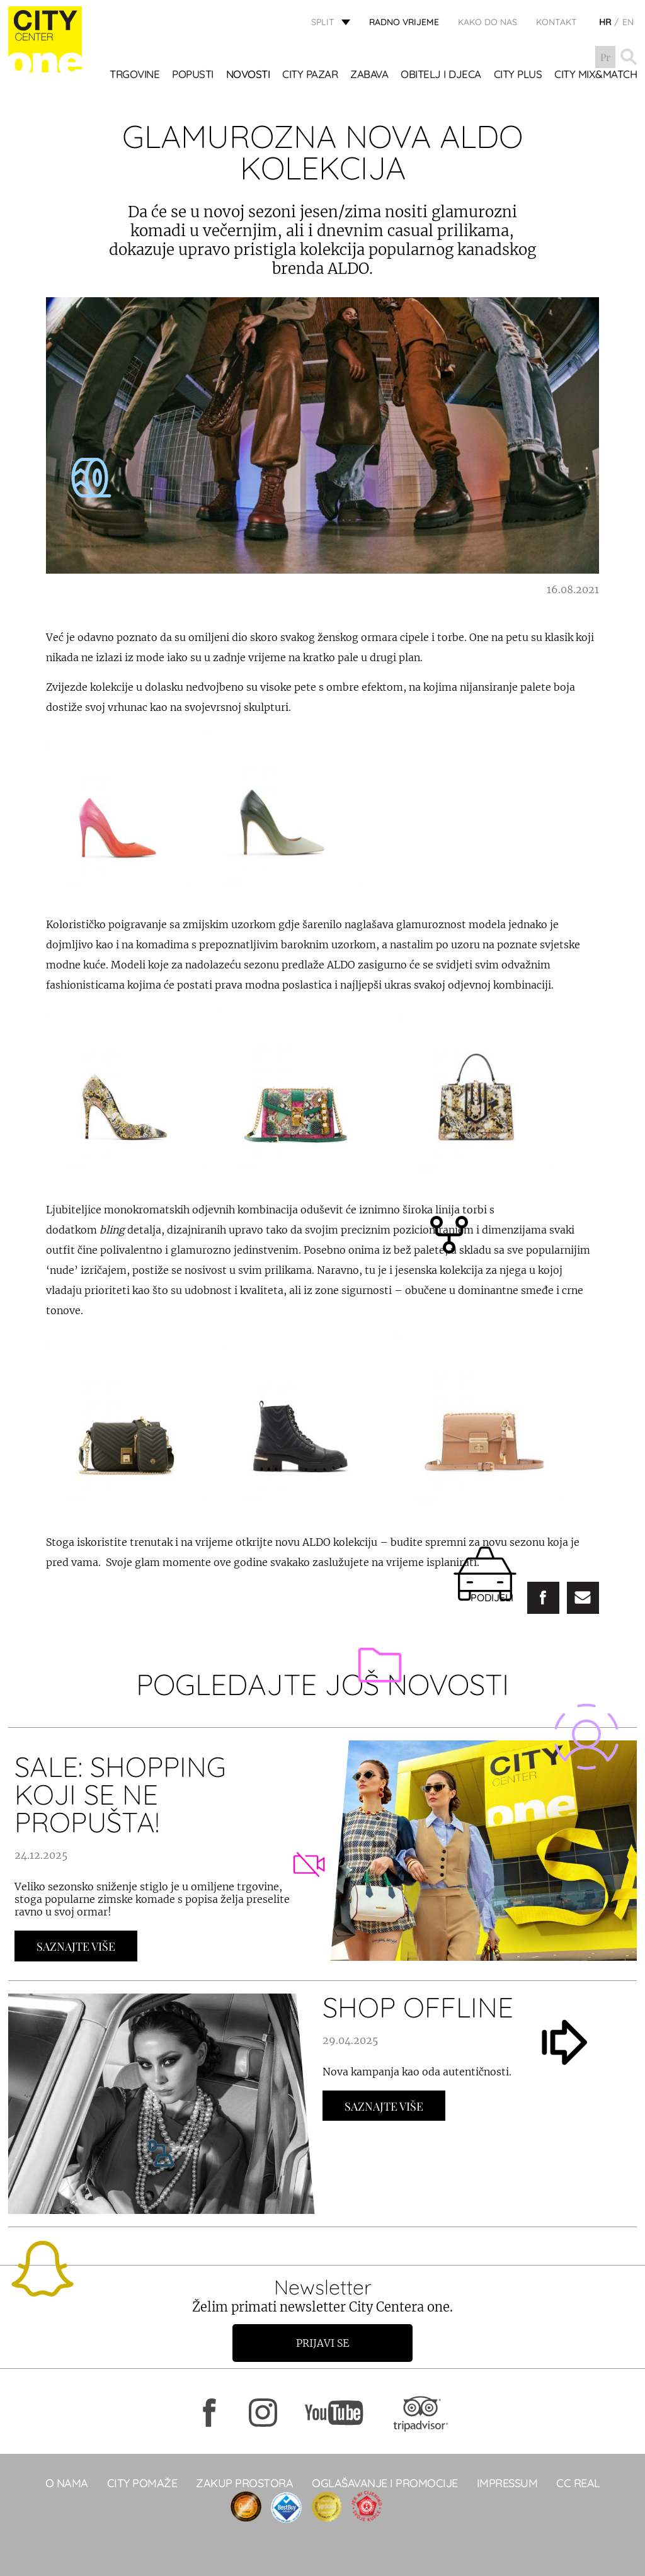 The height and width of the screenshot is (2576, 645). Describe the element at coordinates (42, 2269) in the screenshot. I see `open Snapchat app` at that location.